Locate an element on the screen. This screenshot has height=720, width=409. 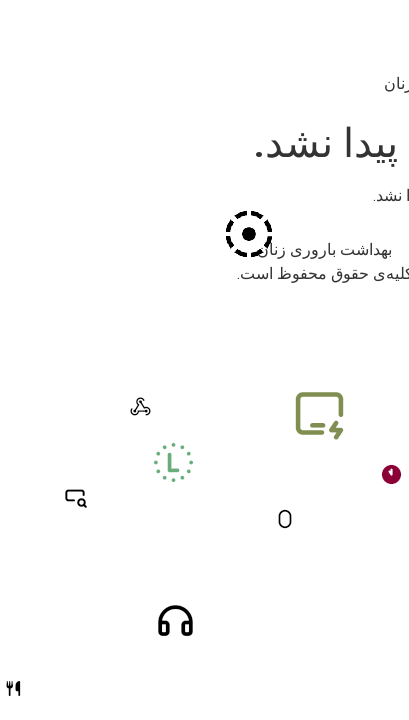
apply tilt-shift blur effect to photo is located at coordinates (249, 234).